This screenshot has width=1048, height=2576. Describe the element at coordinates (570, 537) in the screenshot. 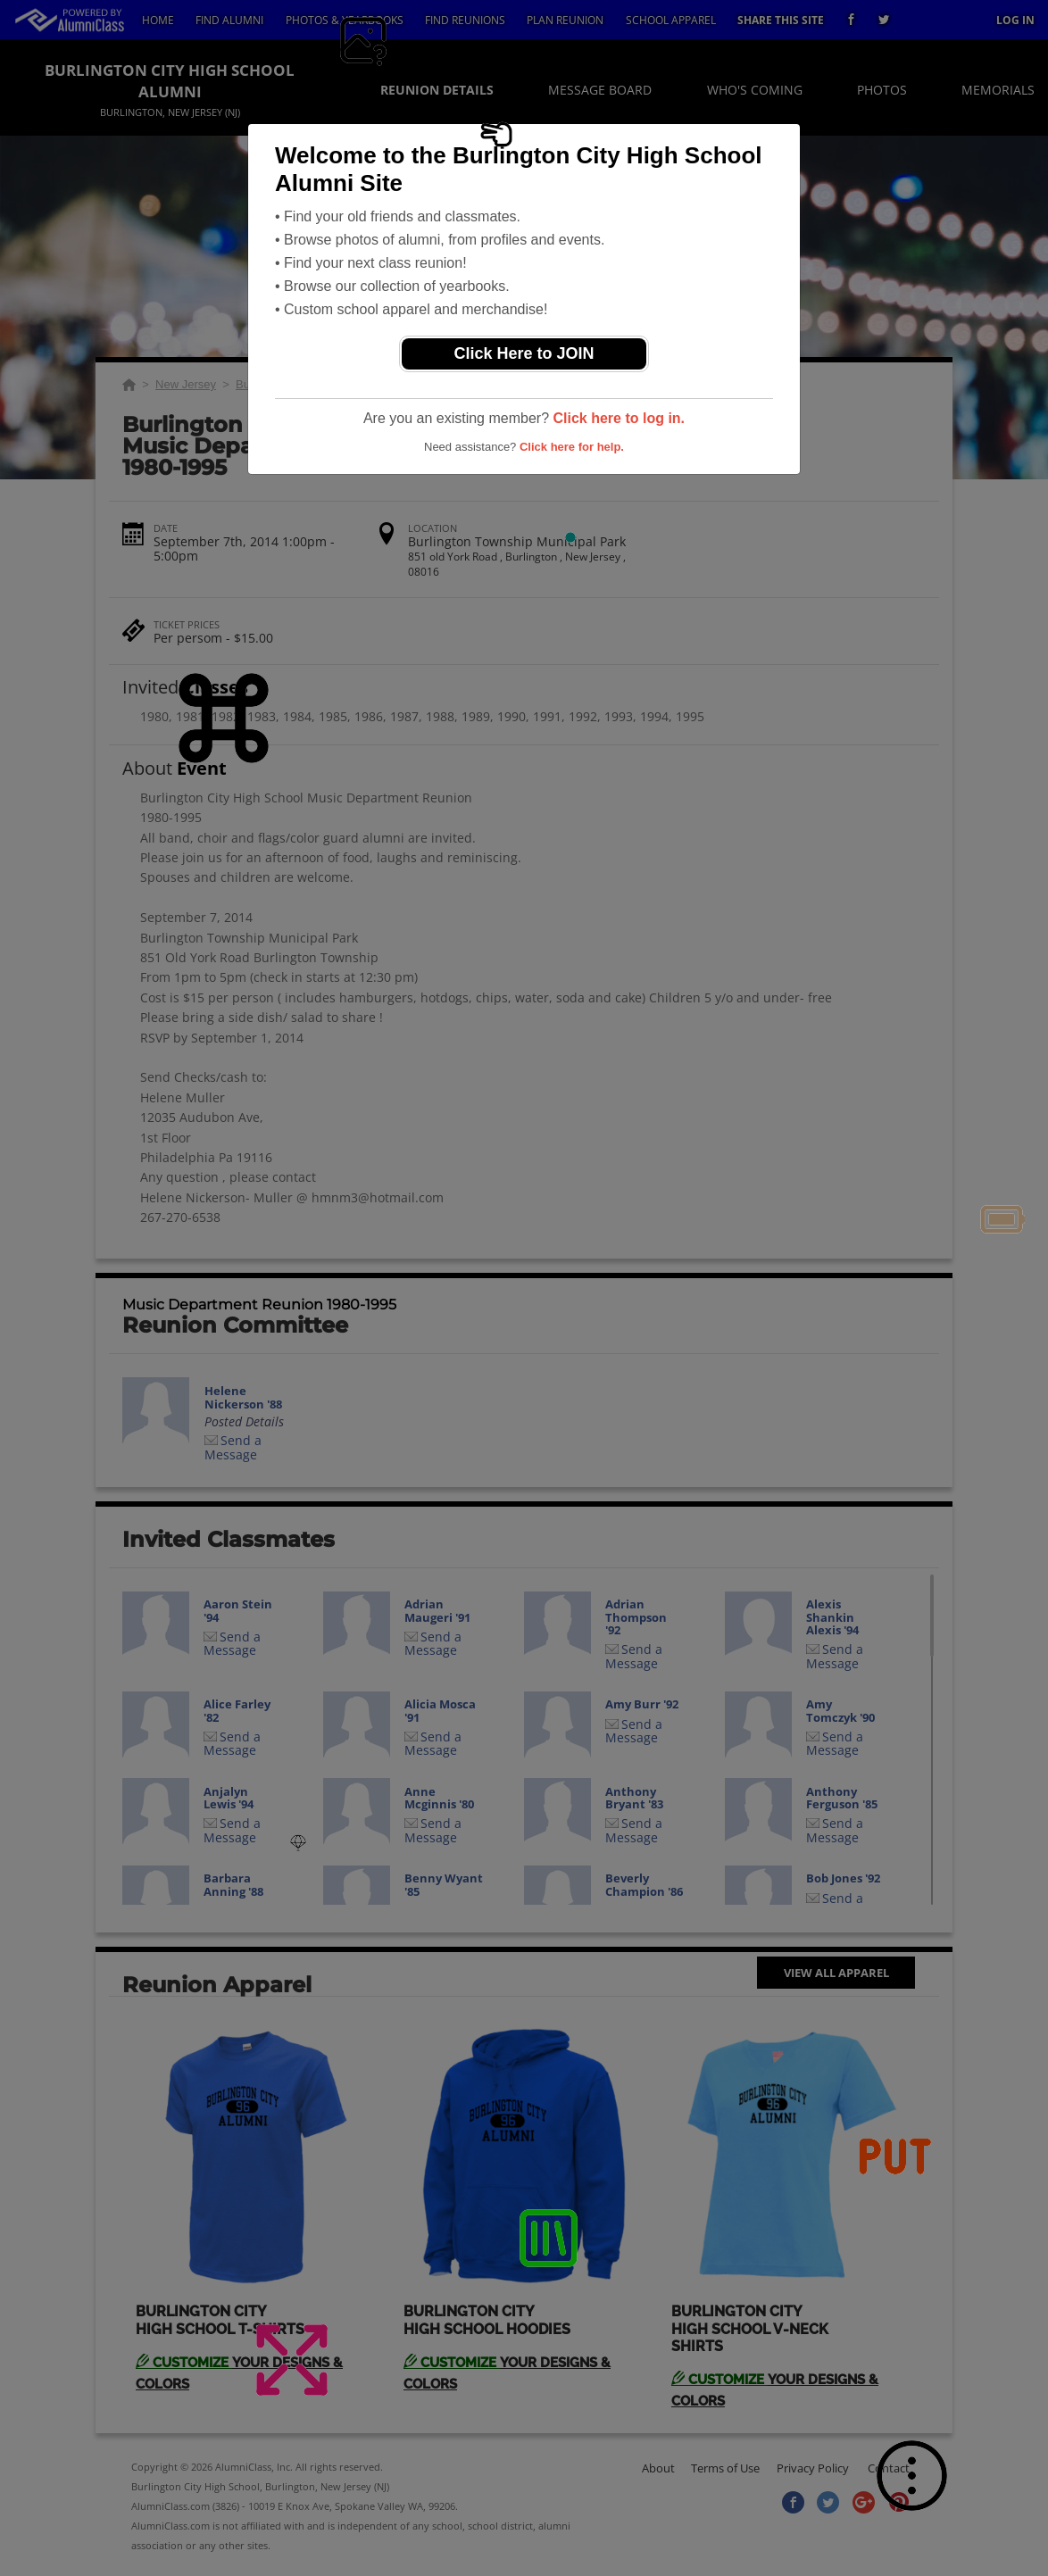

I see `indicates an active or selected state` at that location.